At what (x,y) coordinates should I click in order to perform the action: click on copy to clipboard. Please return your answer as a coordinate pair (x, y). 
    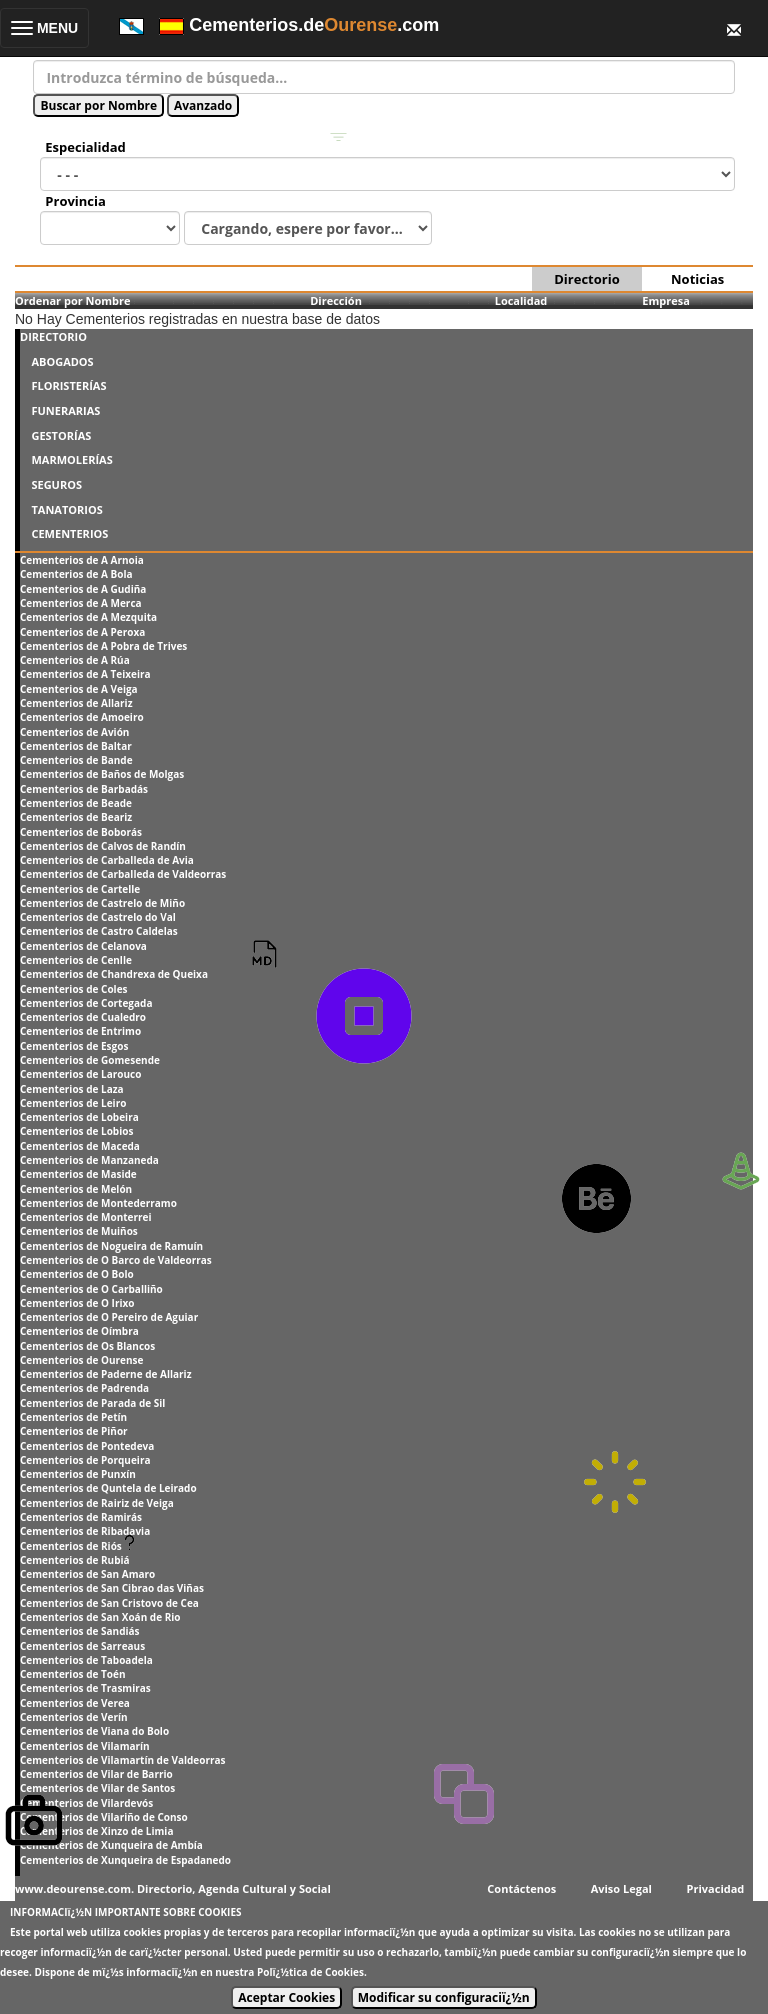
    Looking at the image, I should click on (464, 1794).